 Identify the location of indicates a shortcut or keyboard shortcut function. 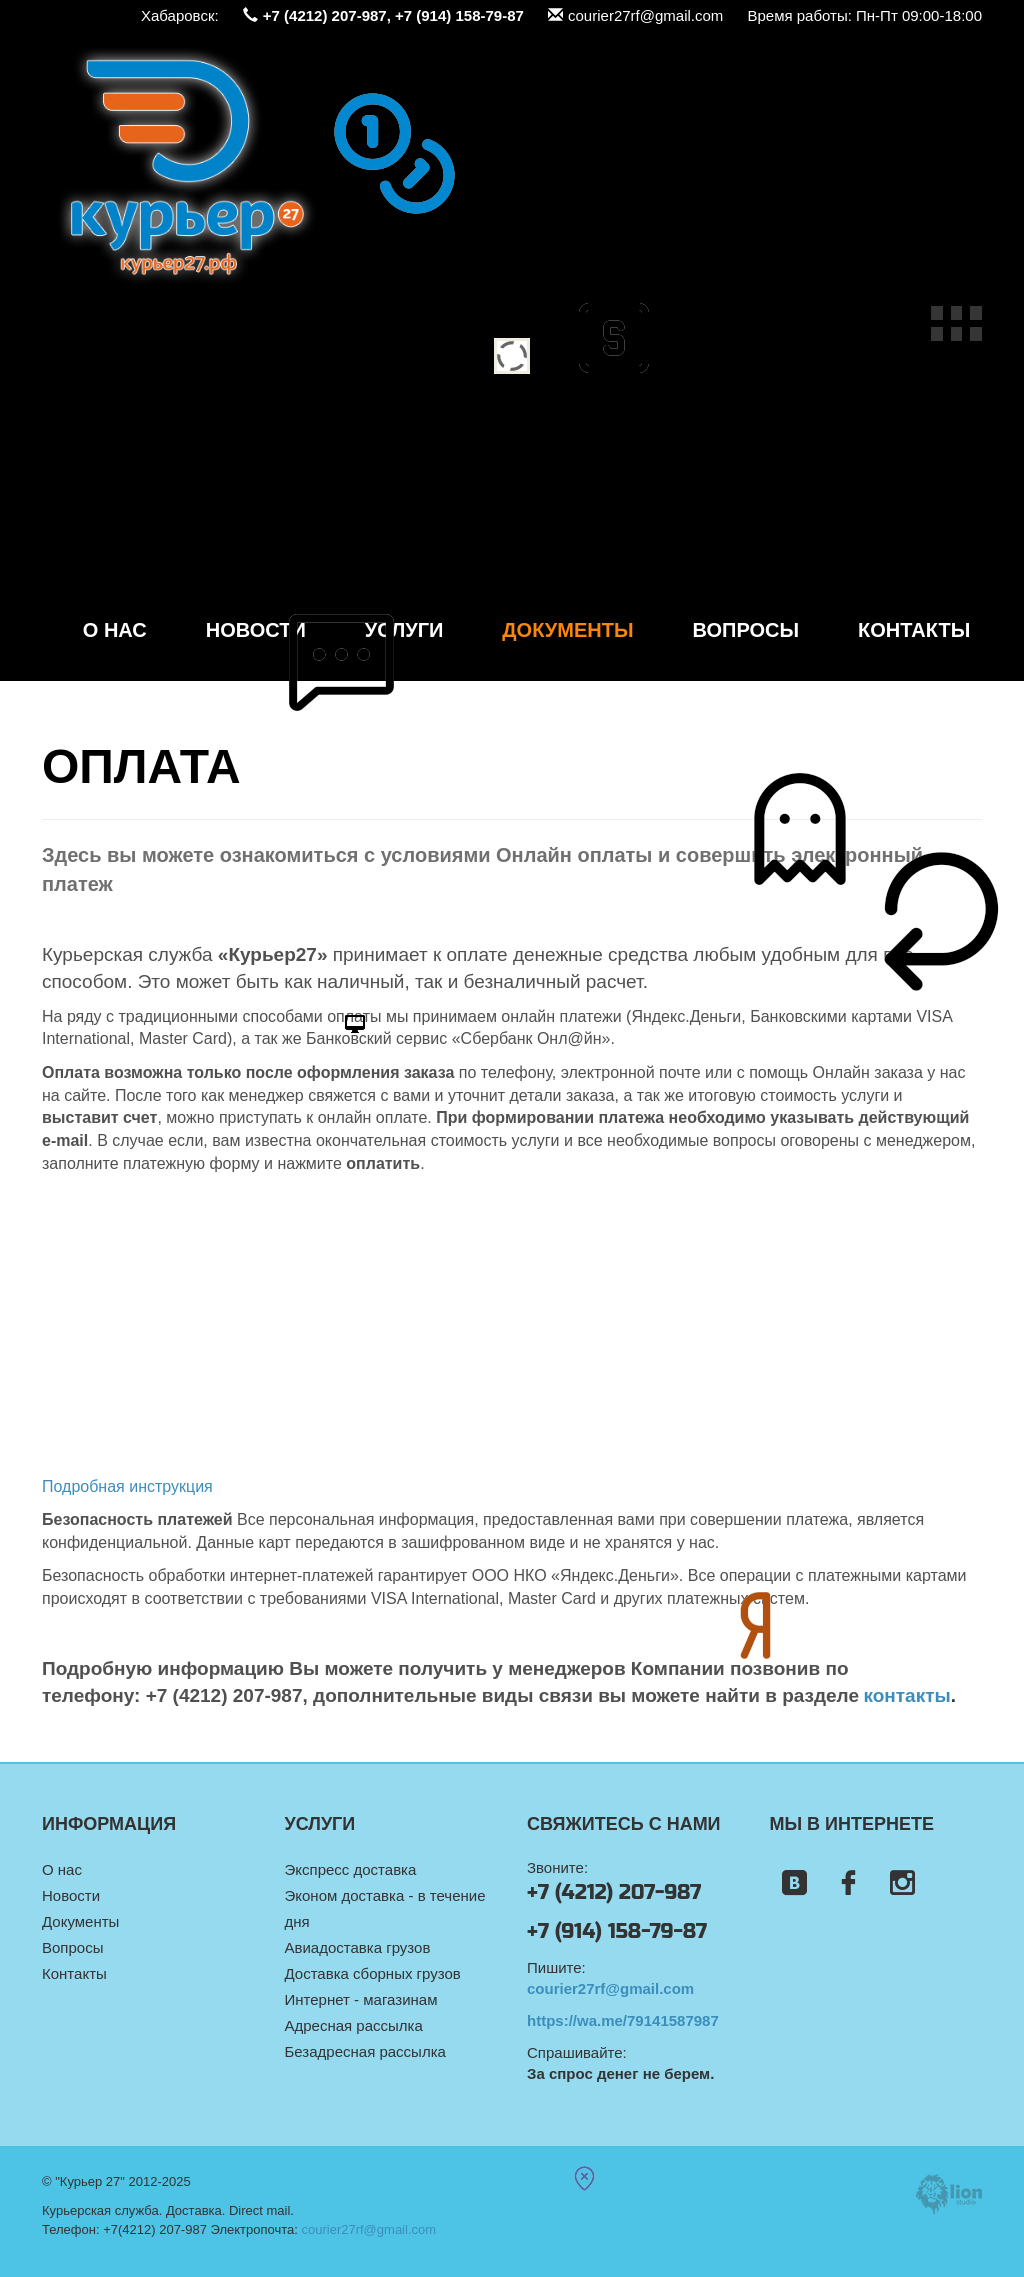
(614, 338).